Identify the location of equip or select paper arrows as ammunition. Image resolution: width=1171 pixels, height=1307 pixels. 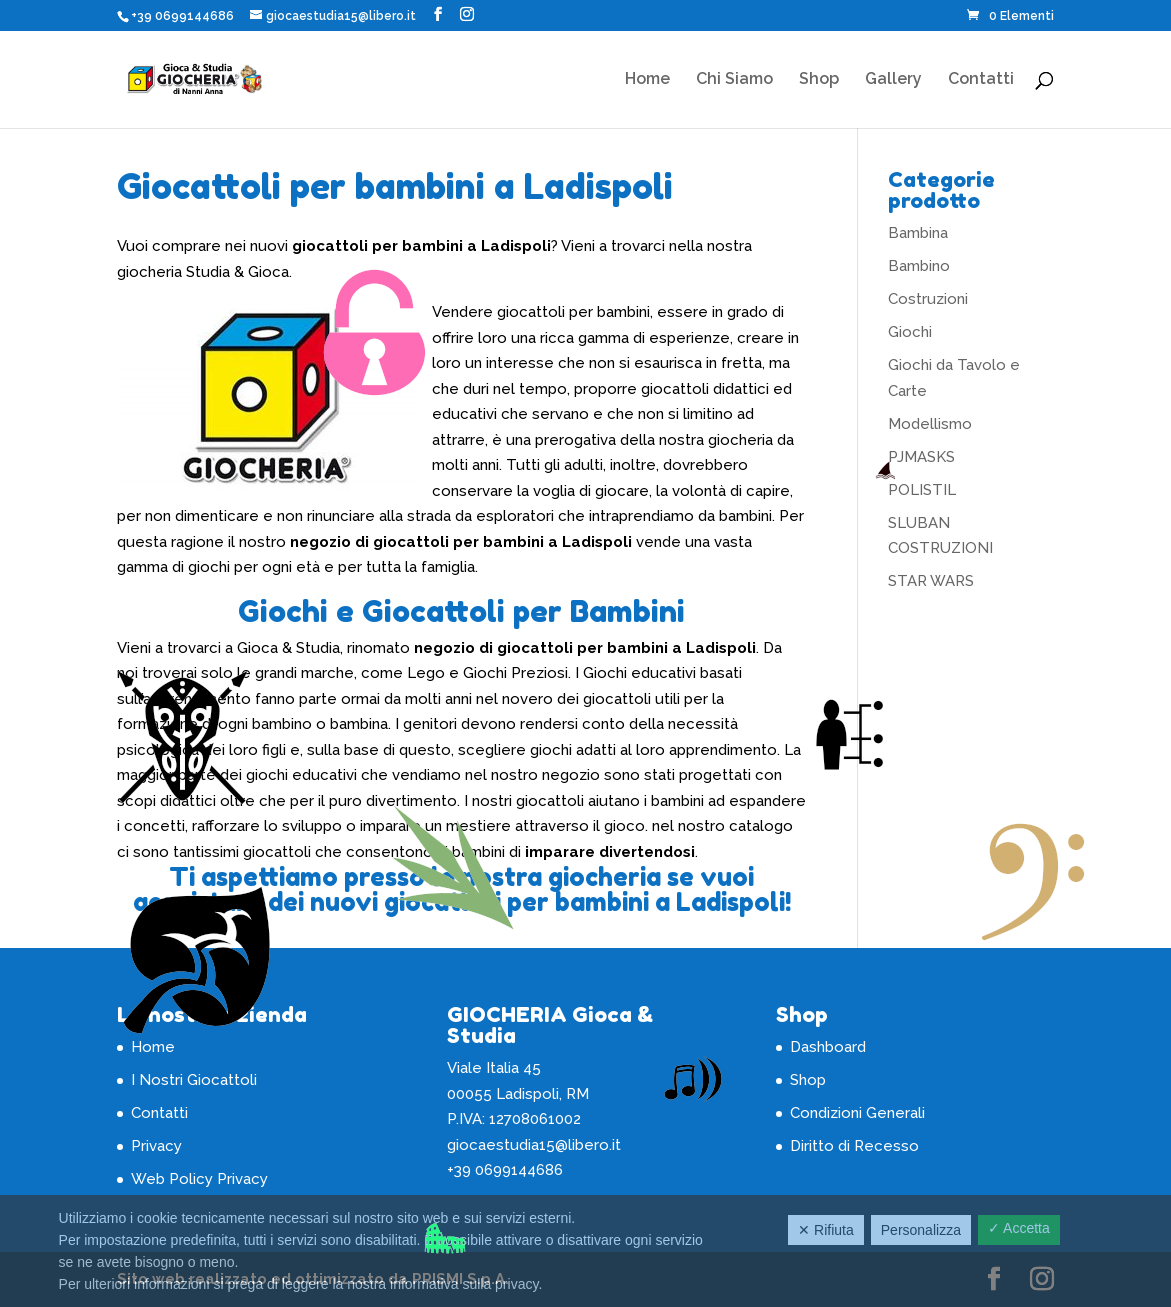
(451, 866).